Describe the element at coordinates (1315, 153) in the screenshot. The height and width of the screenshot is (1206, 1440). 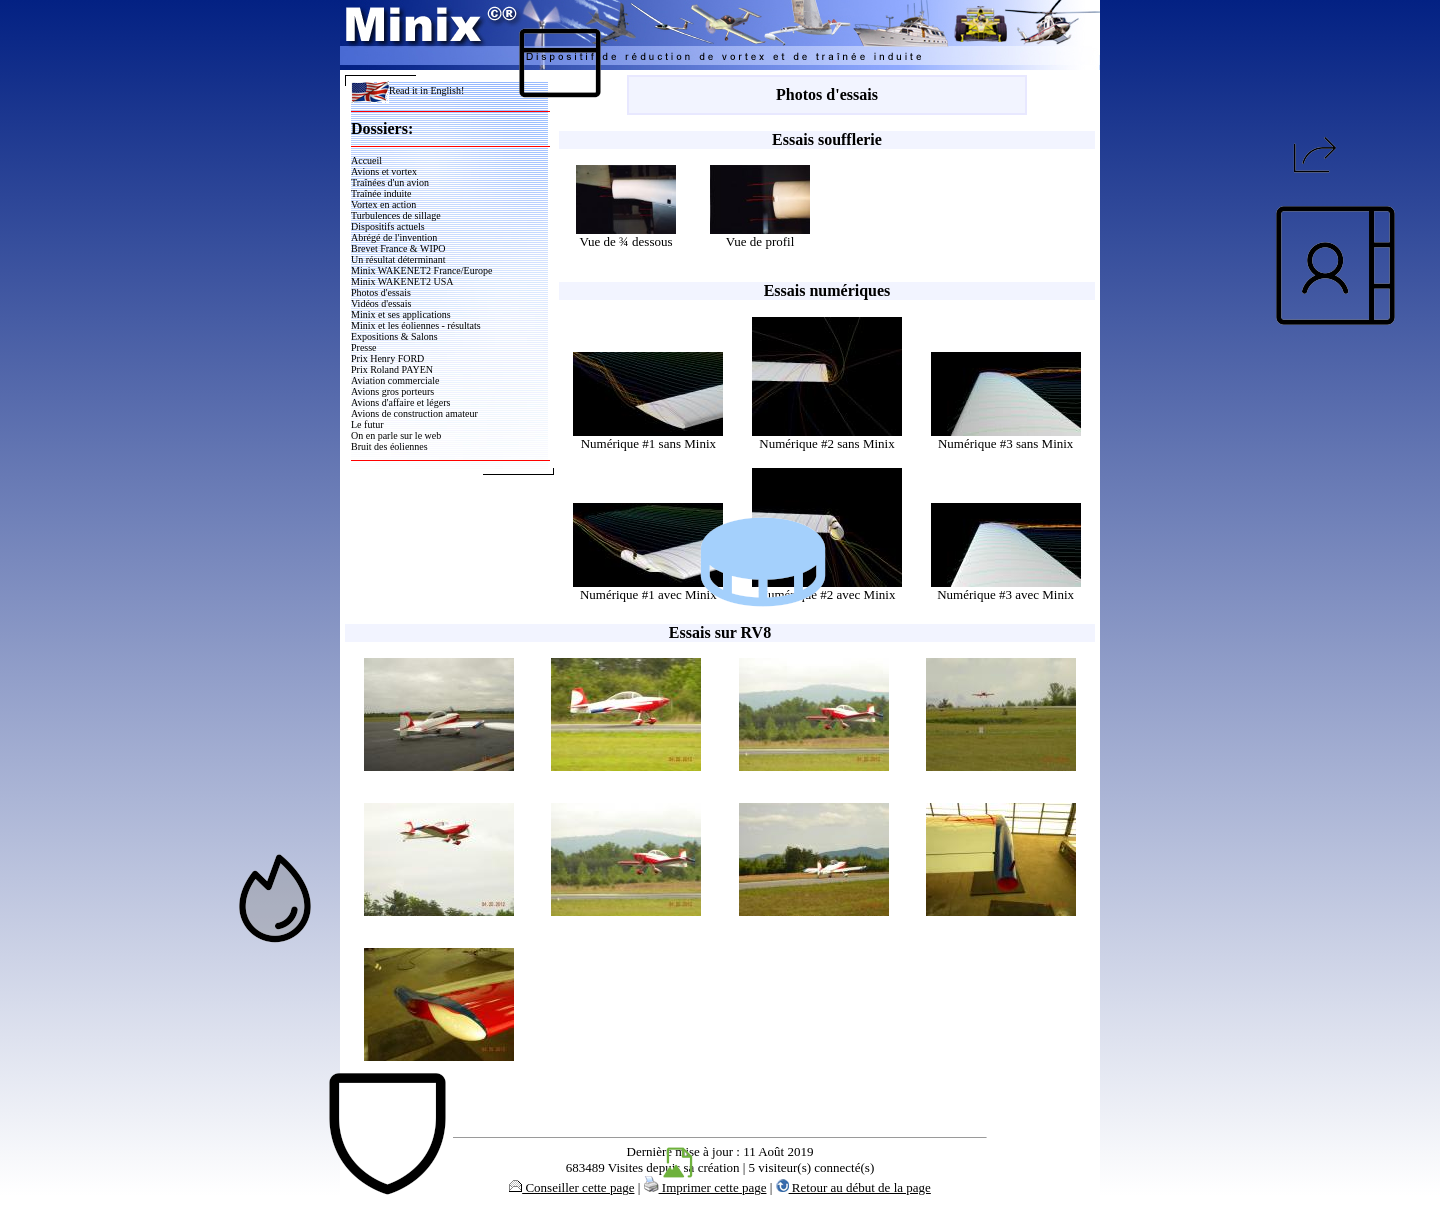
I see `share content with others` at that location.